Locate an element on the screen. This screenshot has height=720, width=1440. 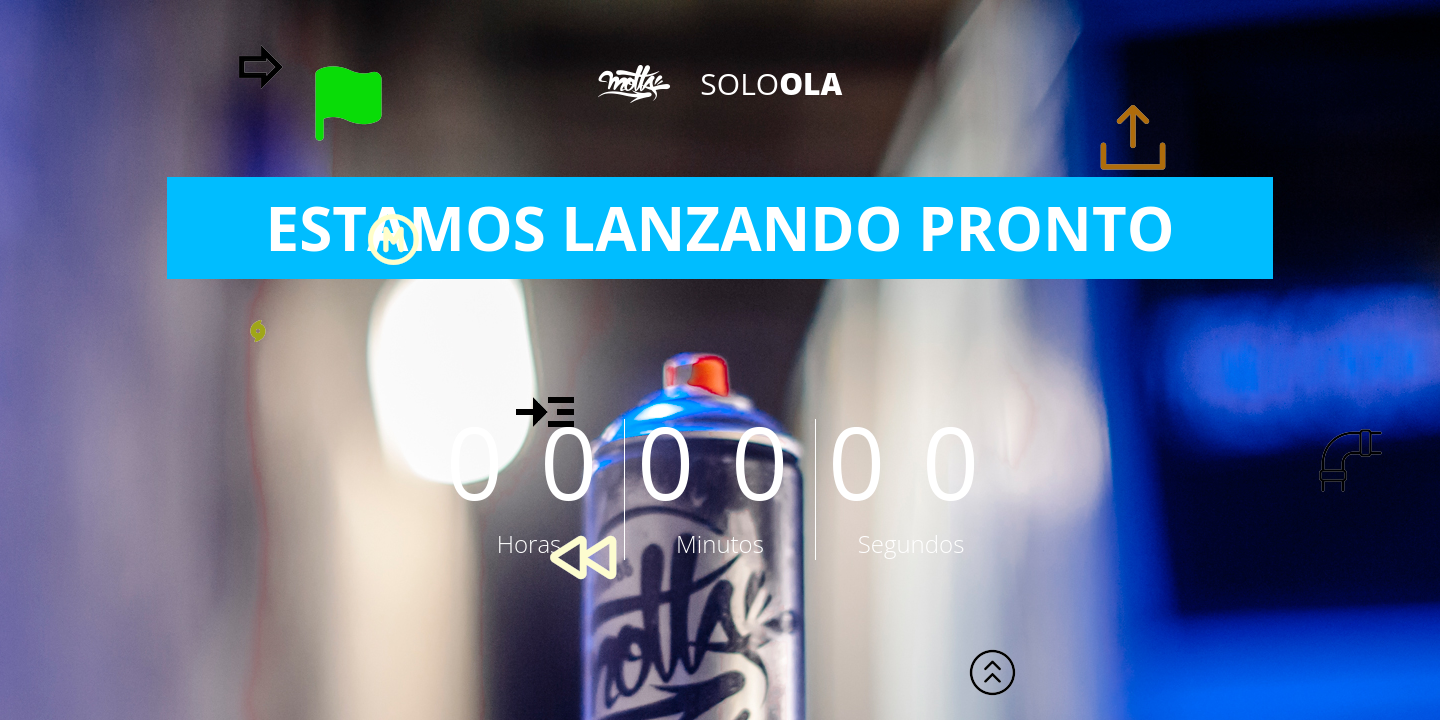
upload a file or document is located at coordinates (1133, 140).